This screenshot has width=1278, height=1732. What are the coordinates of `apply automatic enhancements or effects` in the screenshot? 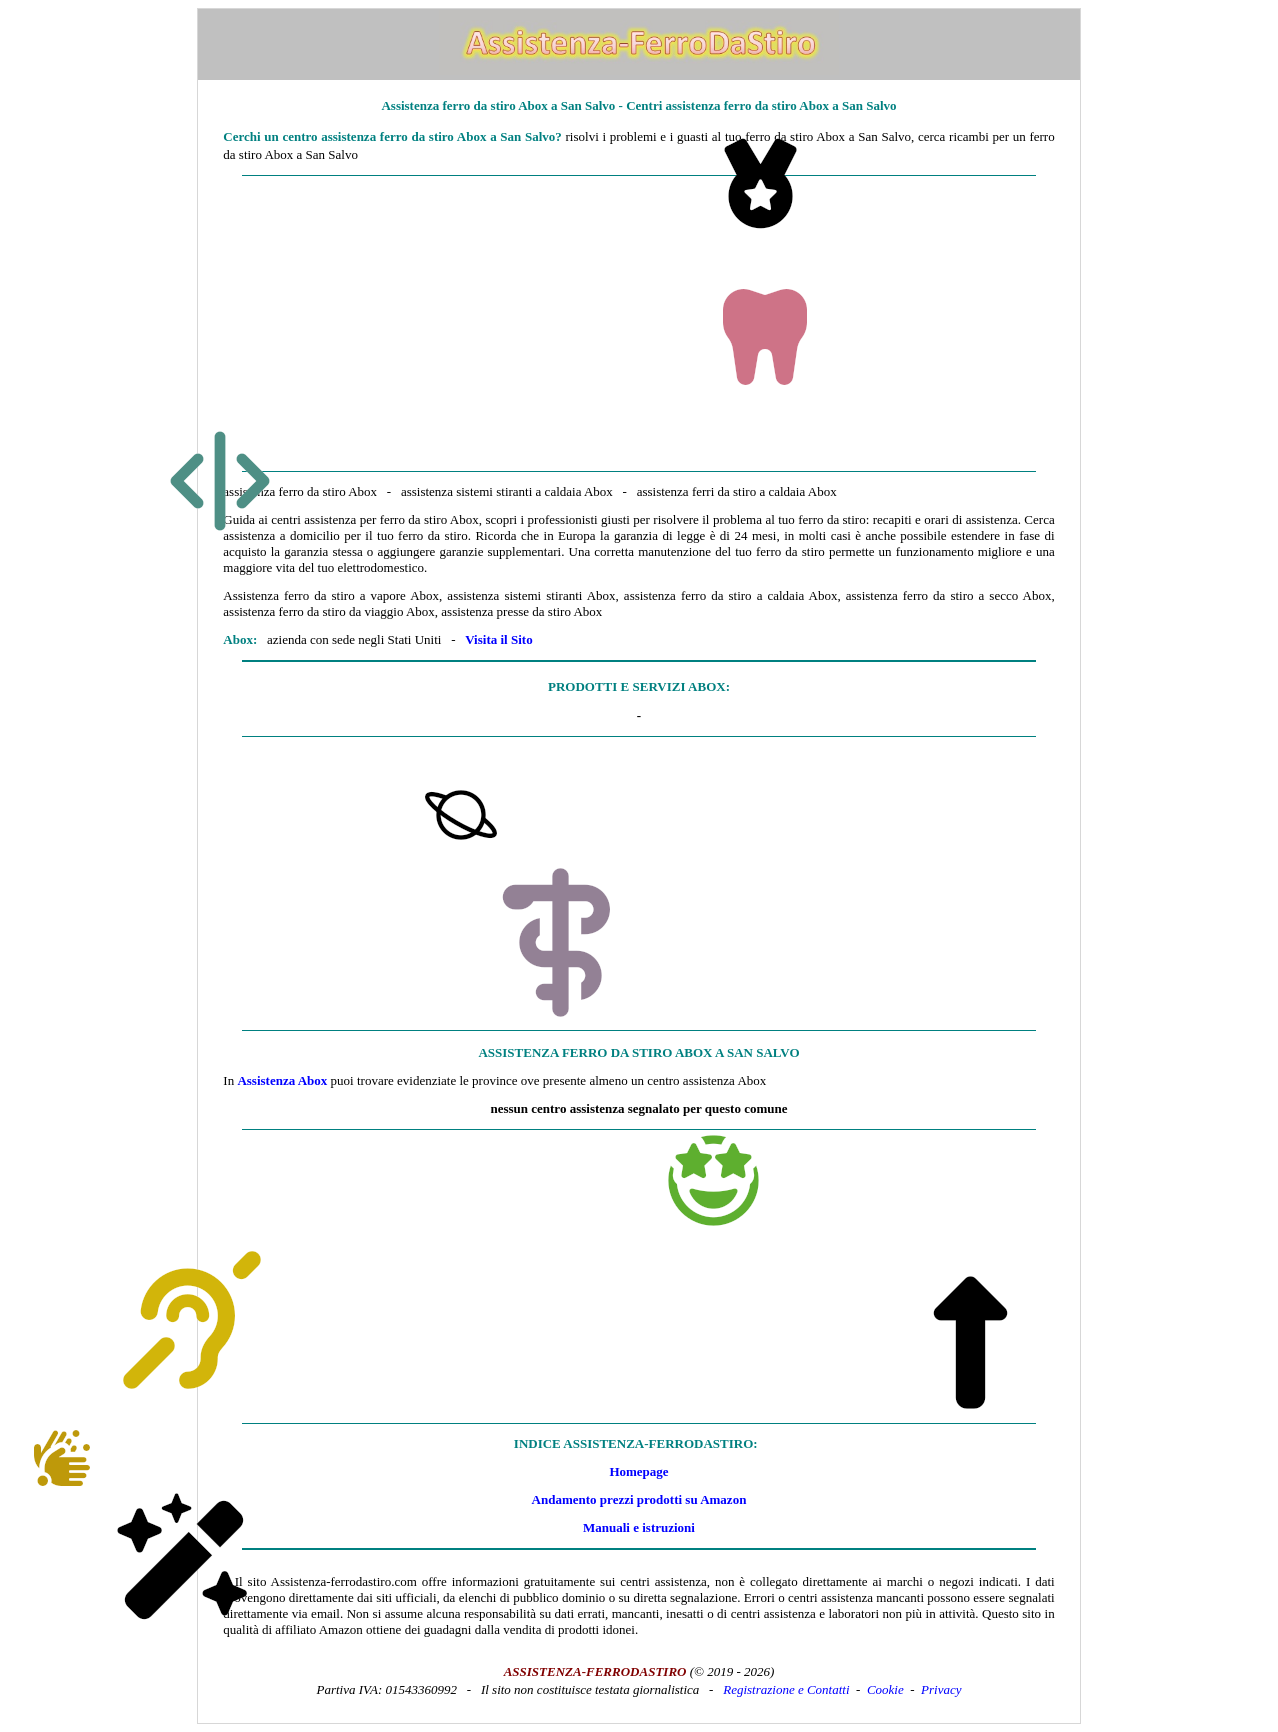 It's located at (184, 1560).